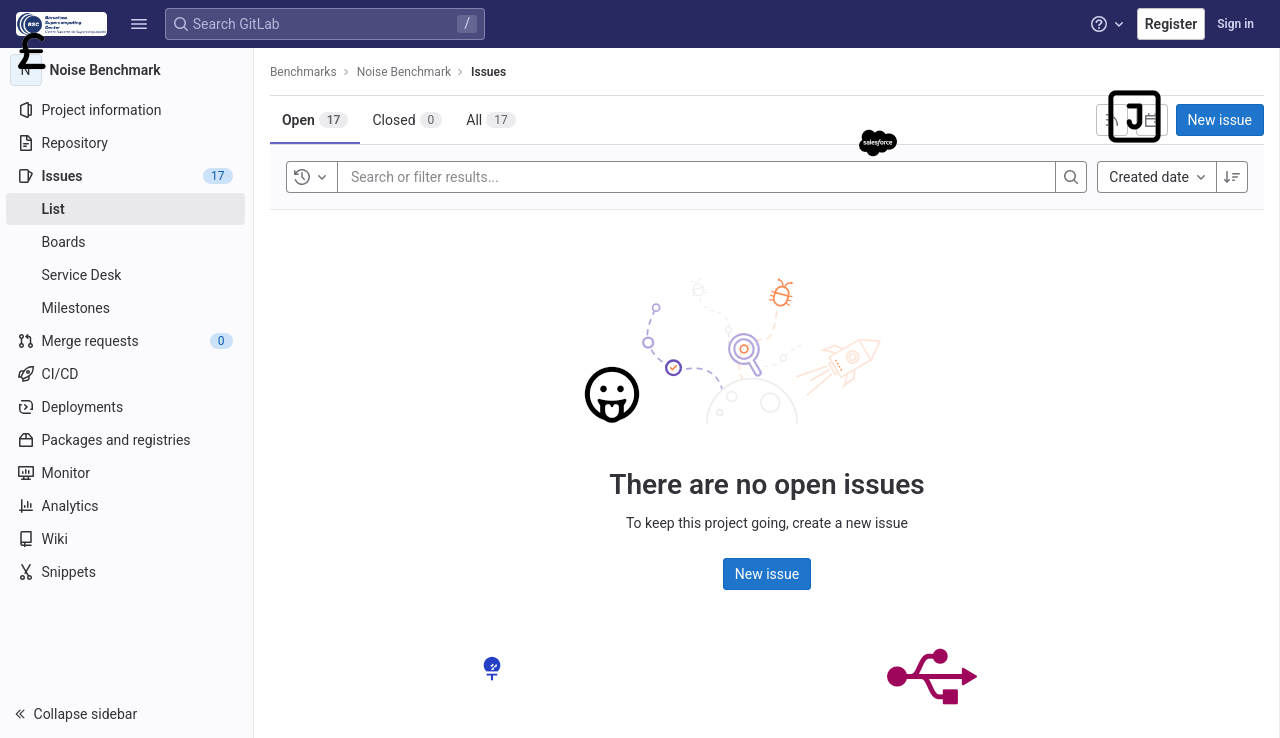  Describe the element at coordinates (492, 668) in the screenshot. I see `access golf or sports-related features` at that location.